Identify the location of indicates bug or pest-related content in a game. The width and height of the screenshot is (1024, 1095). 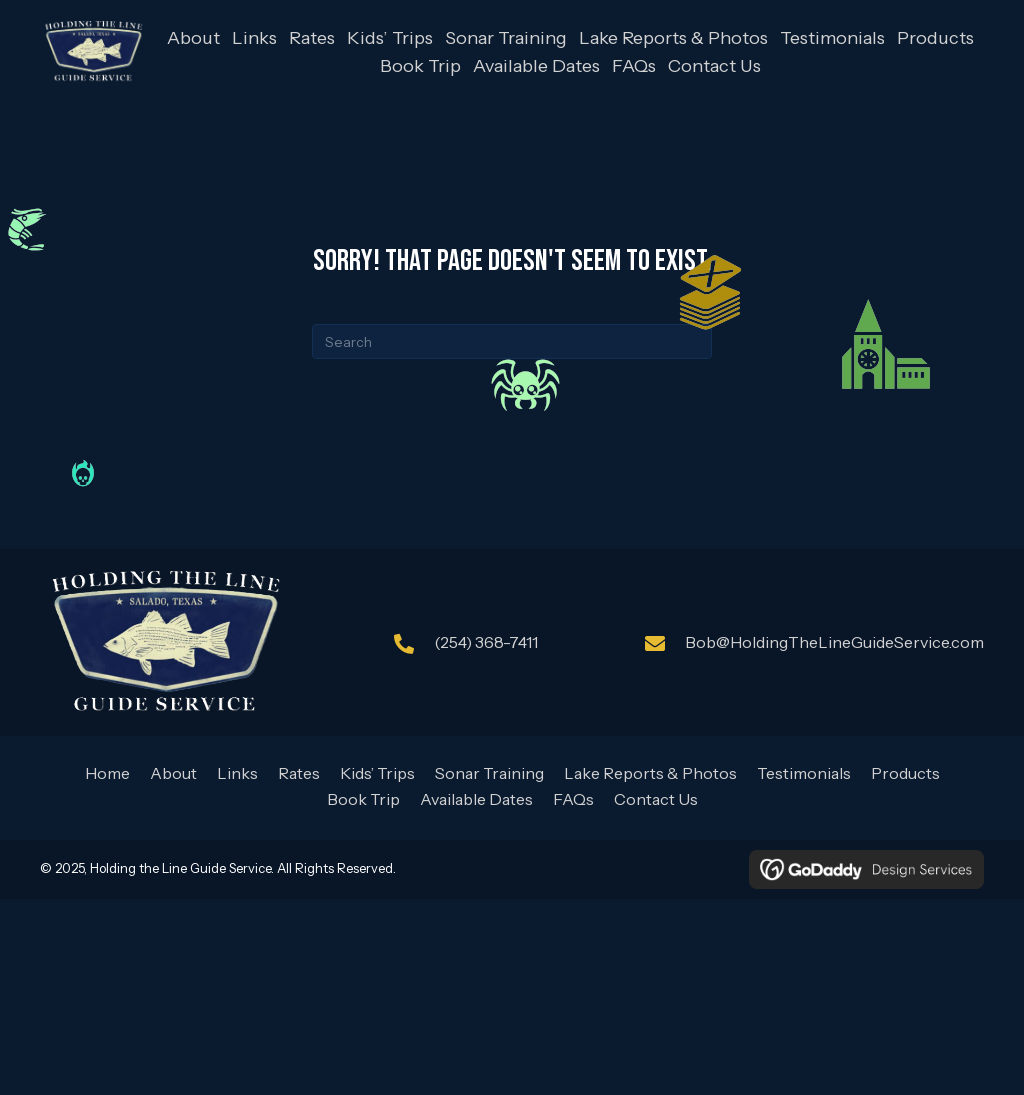
(525, 386).